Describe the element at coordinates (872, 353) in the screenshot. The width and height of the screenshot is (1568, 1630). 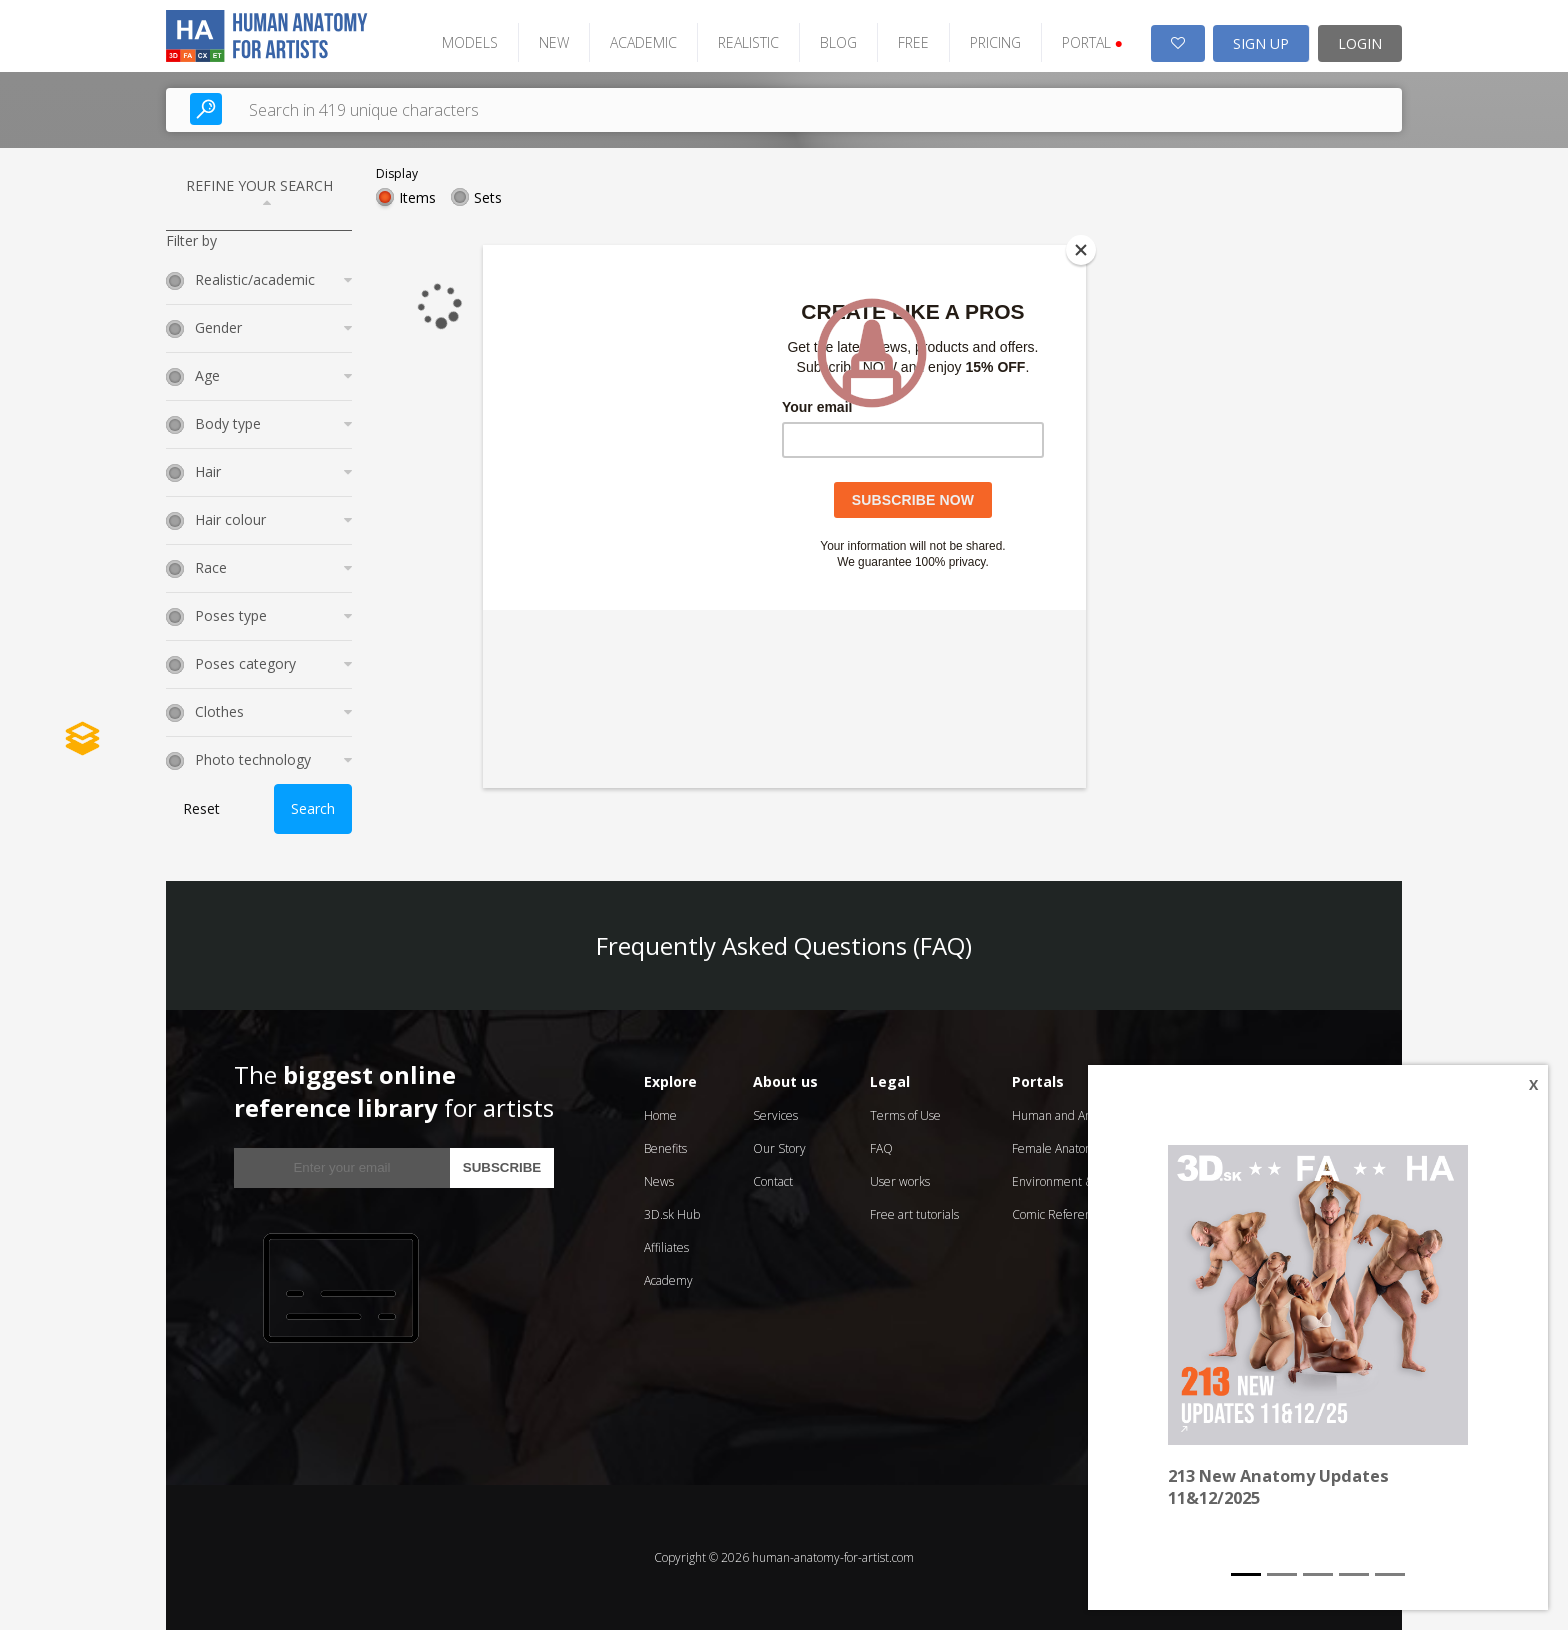
I see `marker or highlighter tool` at that location.